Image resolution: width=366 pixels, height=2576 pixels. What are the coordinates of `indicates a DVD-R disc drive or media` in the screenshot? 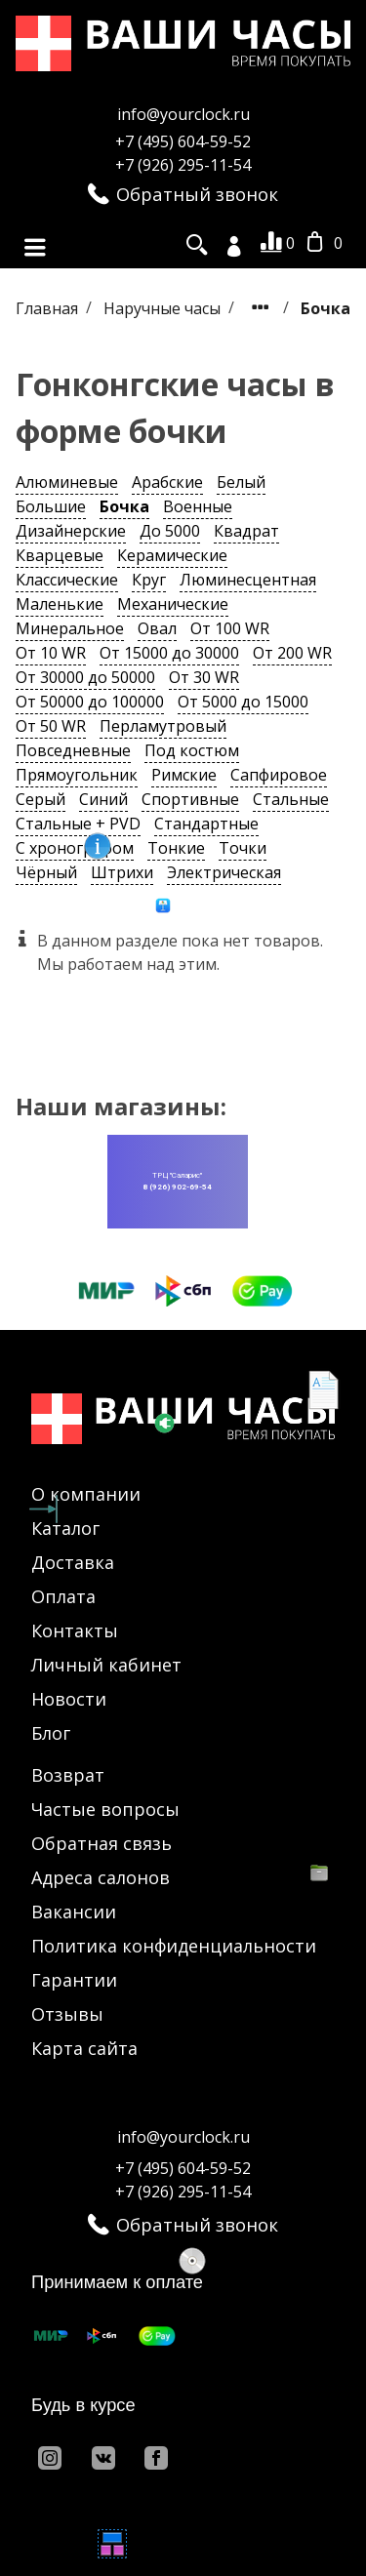 It's located at (192, 2261).